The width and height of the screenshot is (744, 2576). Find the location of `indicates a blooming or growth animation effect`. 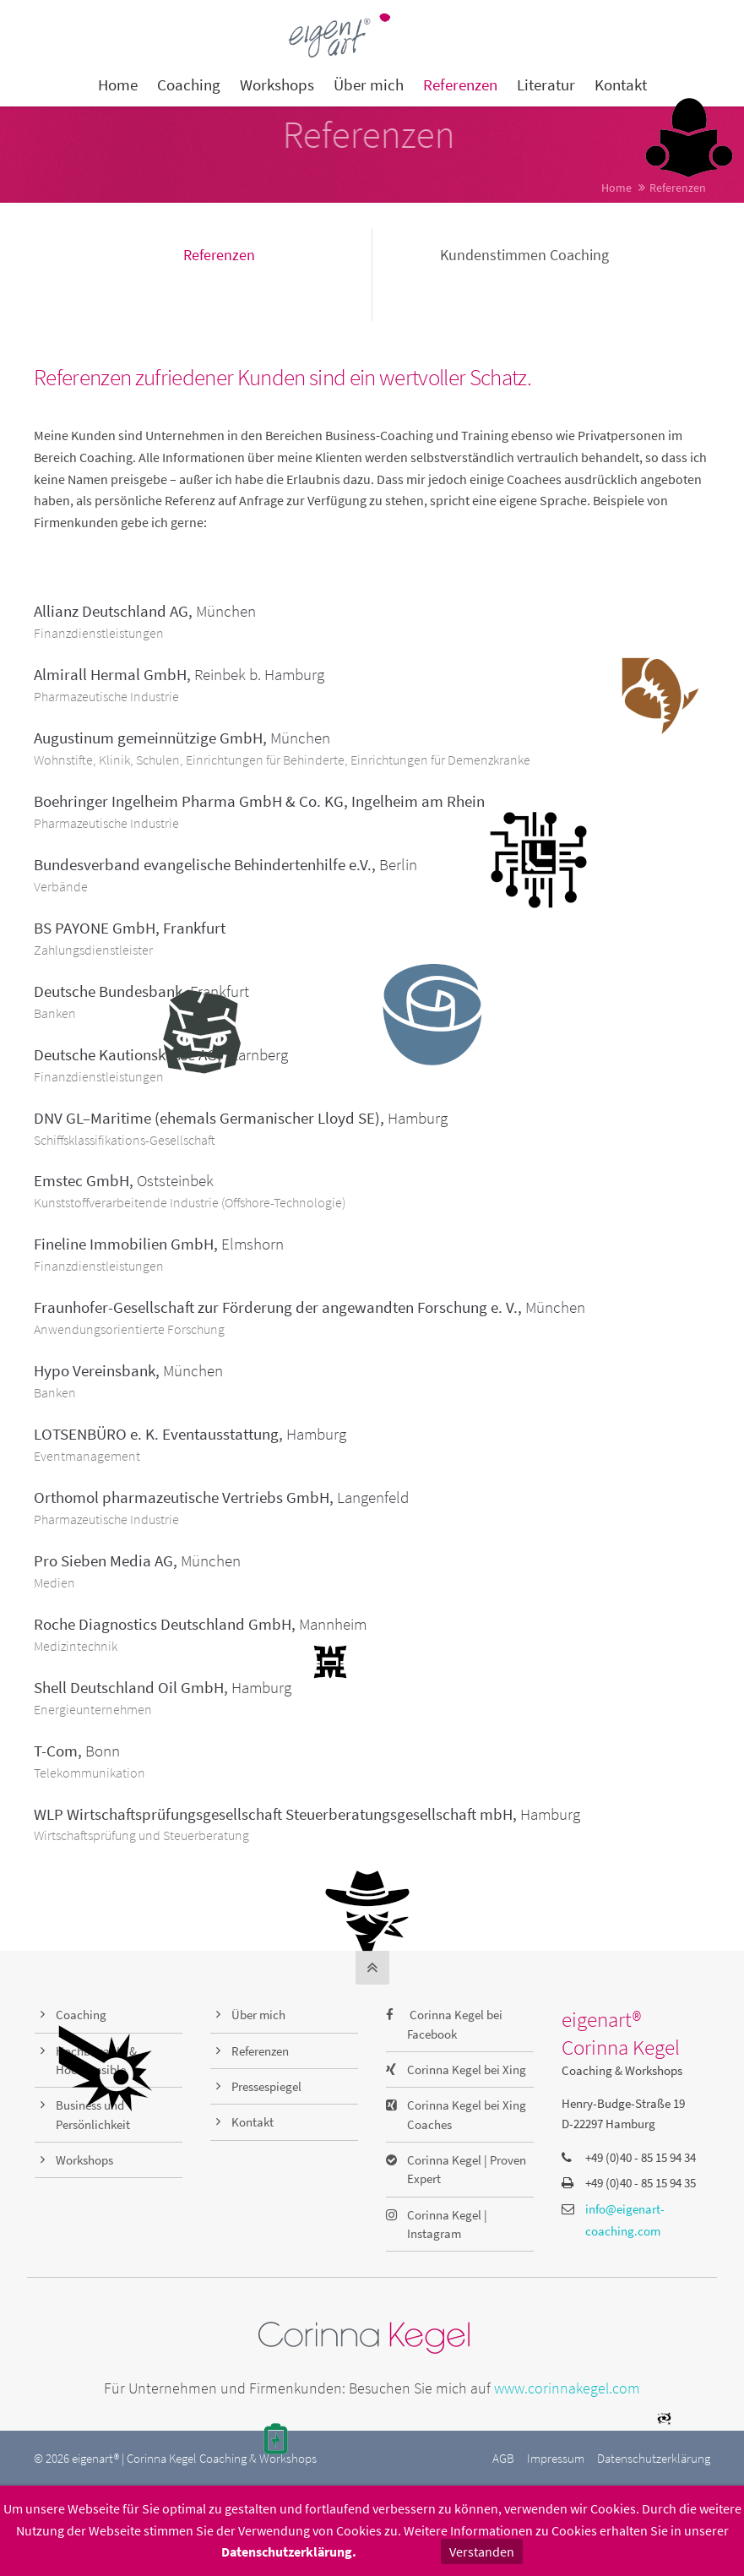

indicates a blooming or growth animation effect is located at coordinates (432, 1014).